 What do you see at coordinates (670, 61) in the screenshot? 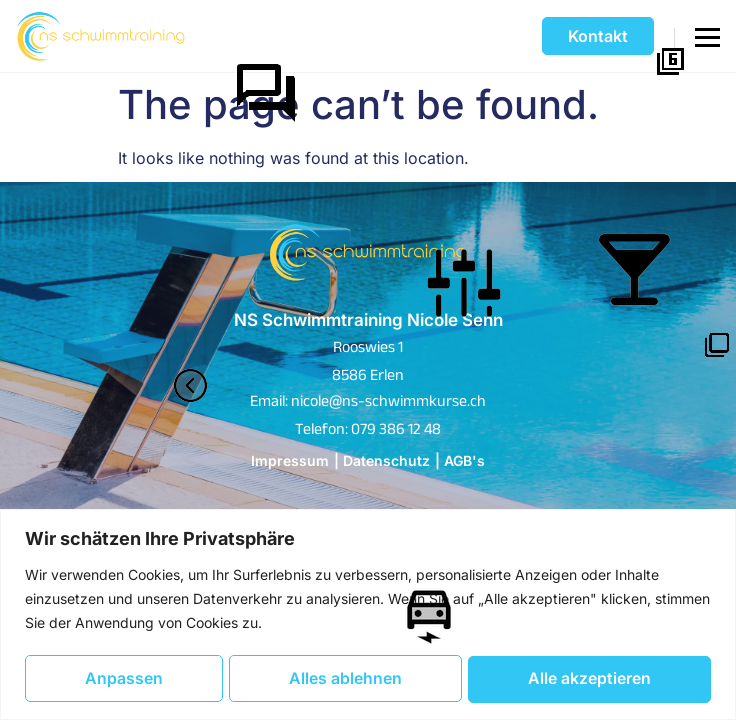
I see `indicates 6 items selected or filtered` at bounding box center [670, 61].